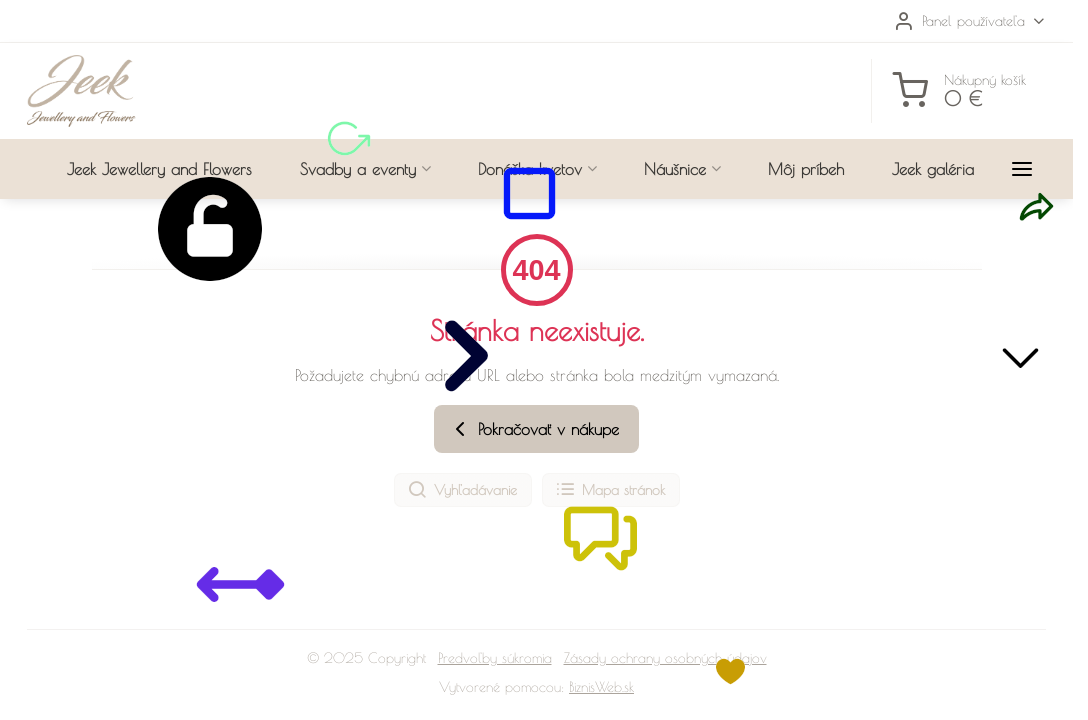  Describe the element at coordinates (730, 671) in the screenshot. I see `add to favorites` at that location.